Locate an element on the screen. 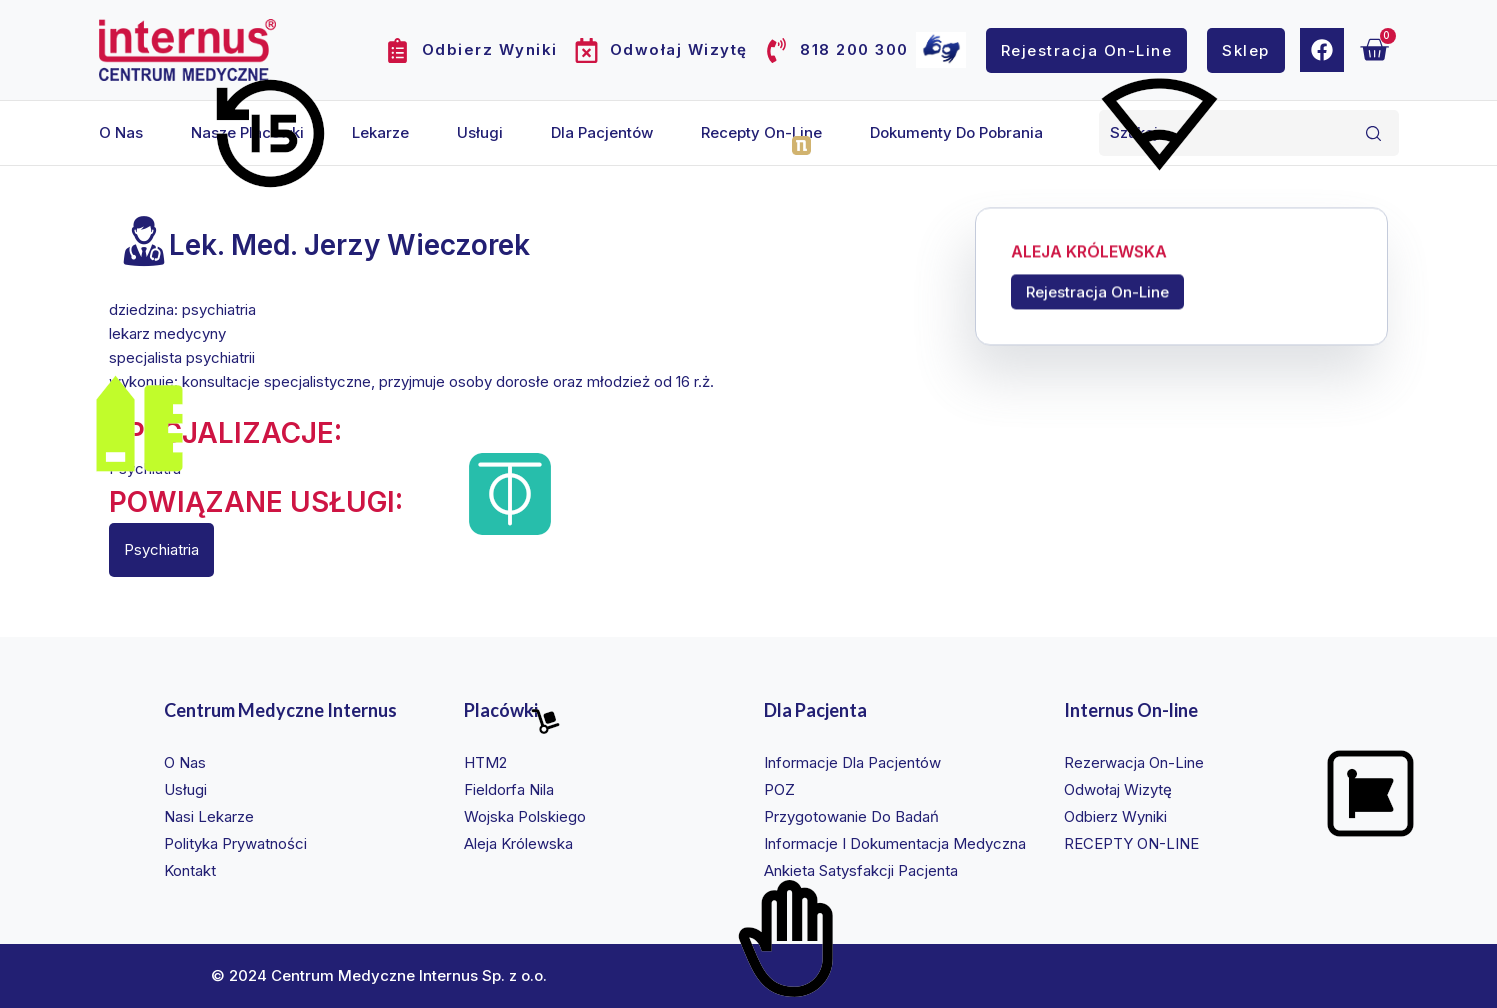 The width and height of the screenshot is (1497, 1008). rewind 15 seconds is located at coordinates (270, 133).